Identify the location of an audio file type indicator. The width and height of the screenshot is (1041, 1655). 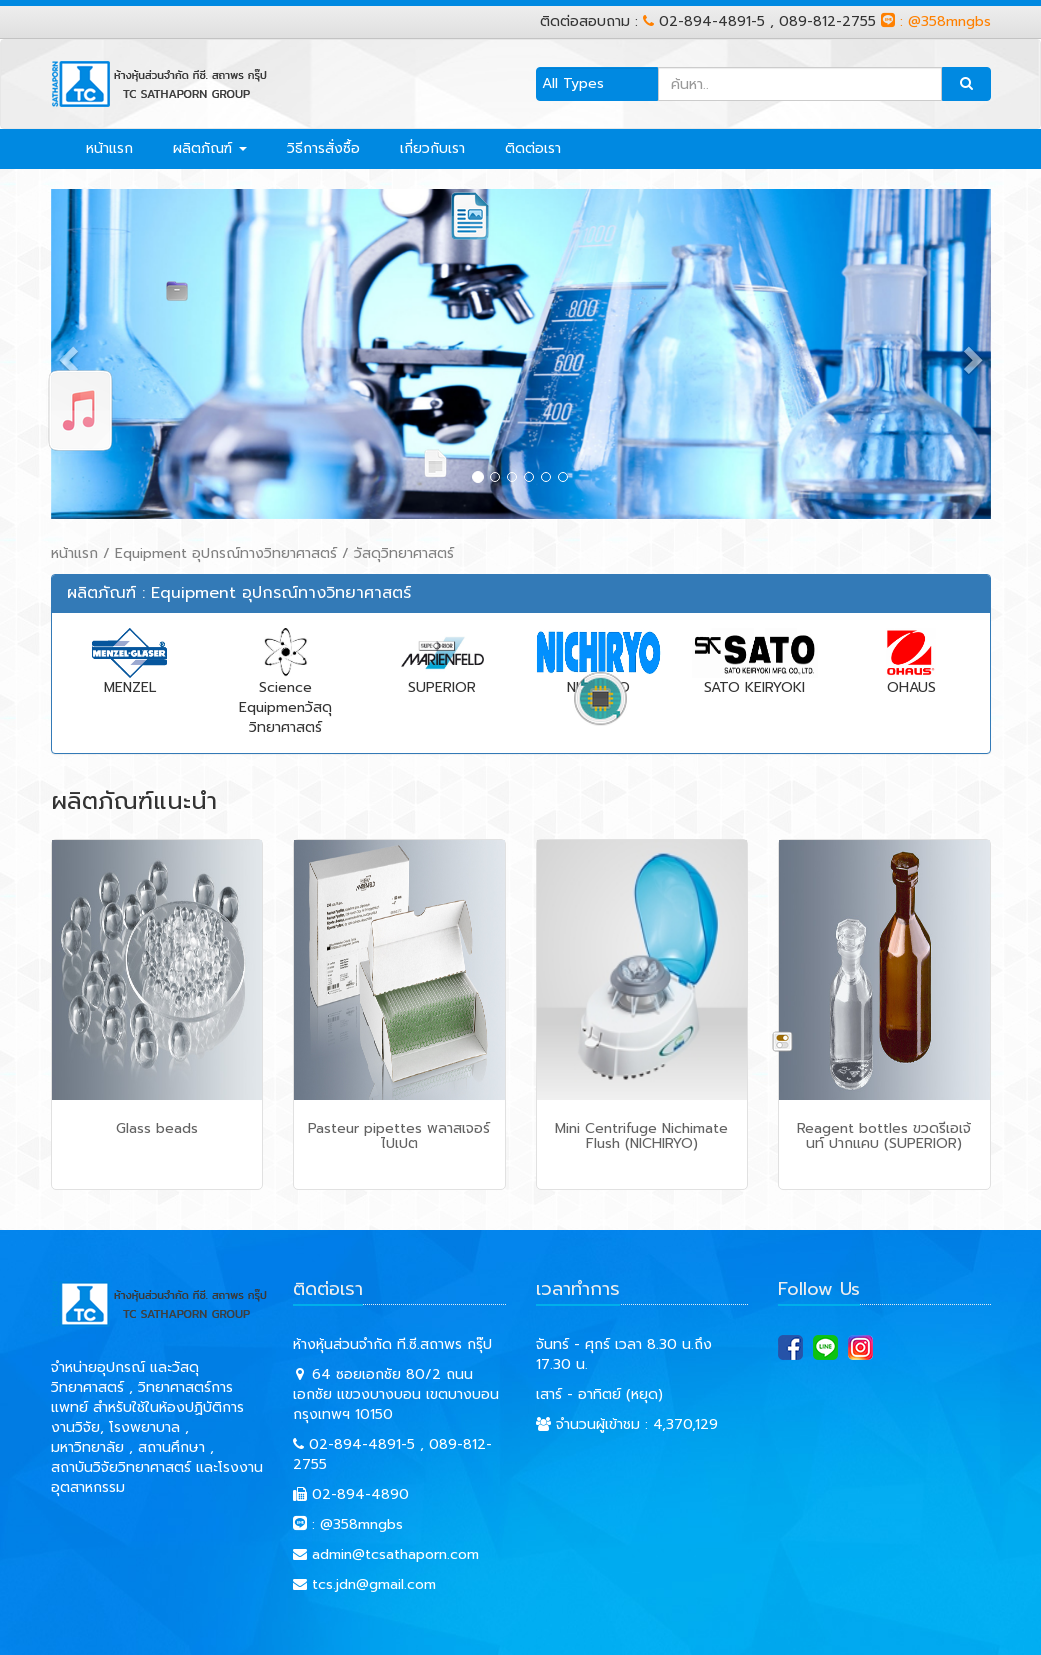
(80, 410).